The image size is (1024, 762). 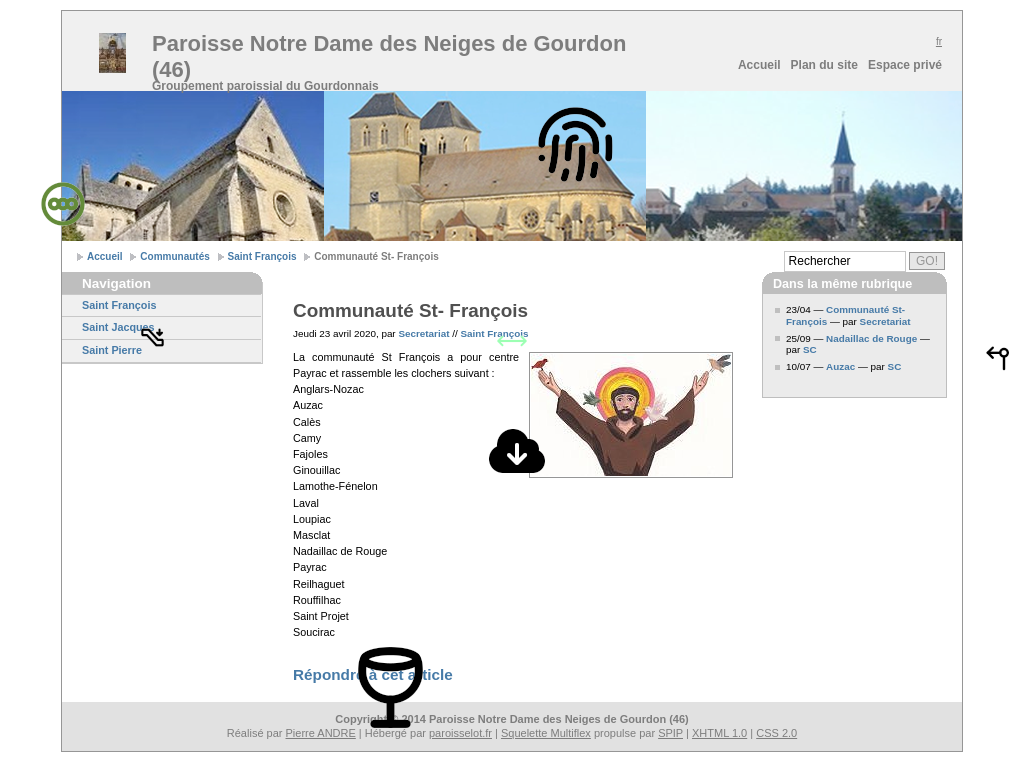 What do you see at coordinates (152, 337) in the screenshot?
I see `indicates escalator going down` at bounding box center [152, 337].